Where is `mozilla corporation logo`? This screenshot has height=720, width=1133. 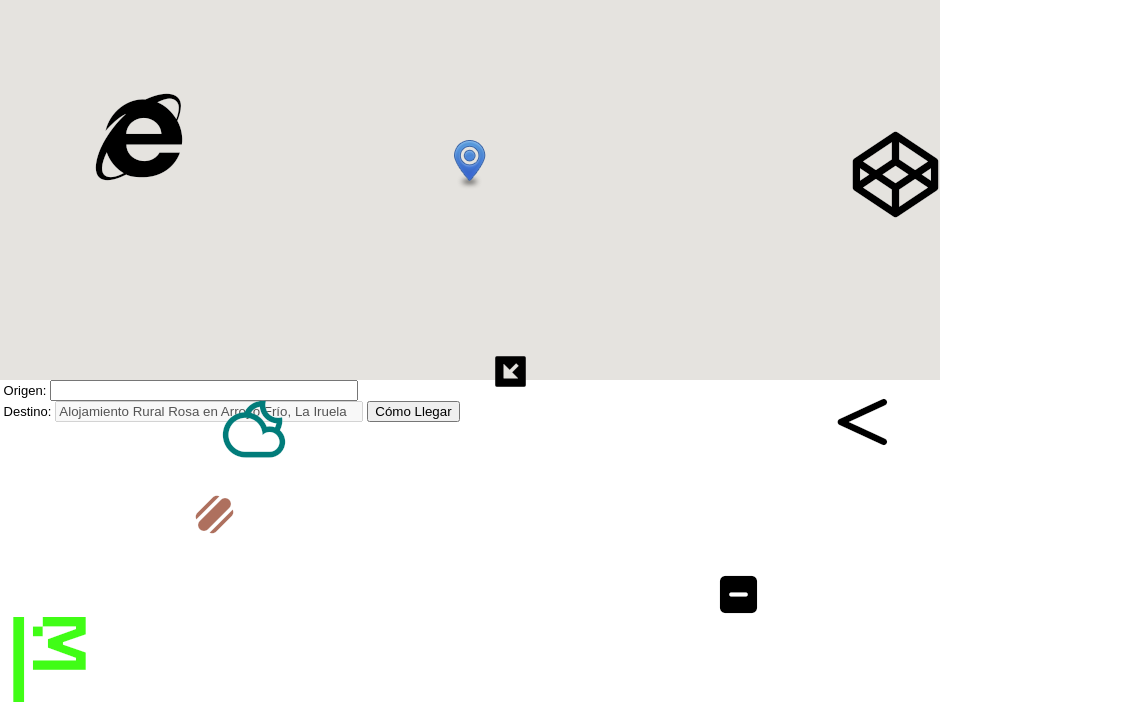
mozilla corporation logo is located at coordinates (49, 659).